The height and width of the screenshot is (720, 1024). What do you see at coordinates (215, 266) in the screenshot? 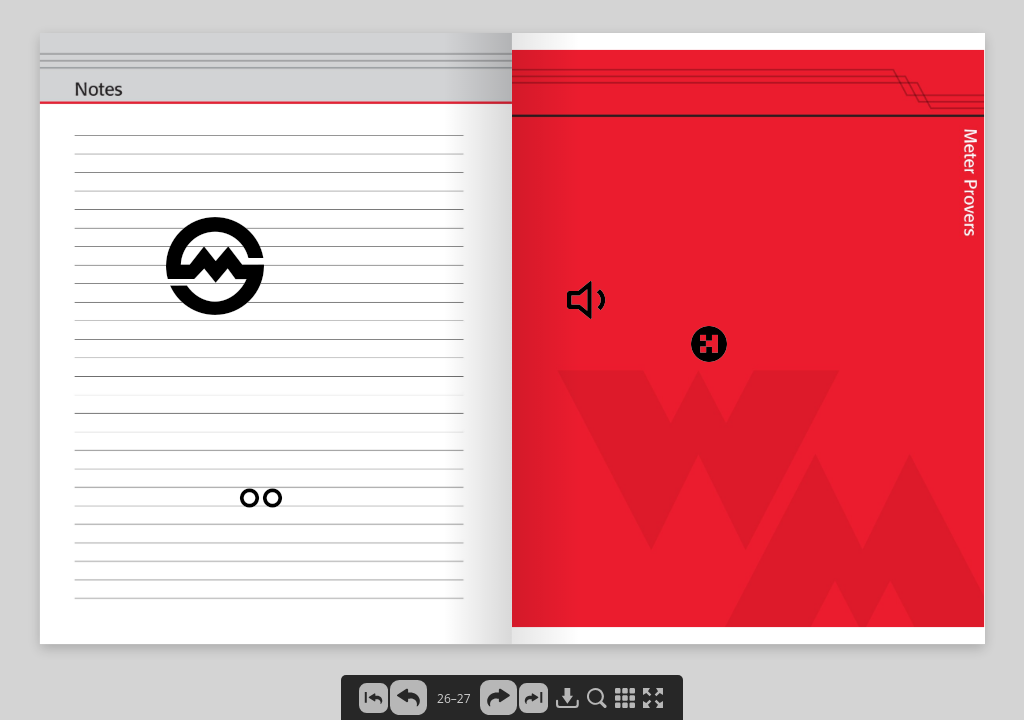
I see `shanghai metro official app or website` at bounding box center [215, 266].